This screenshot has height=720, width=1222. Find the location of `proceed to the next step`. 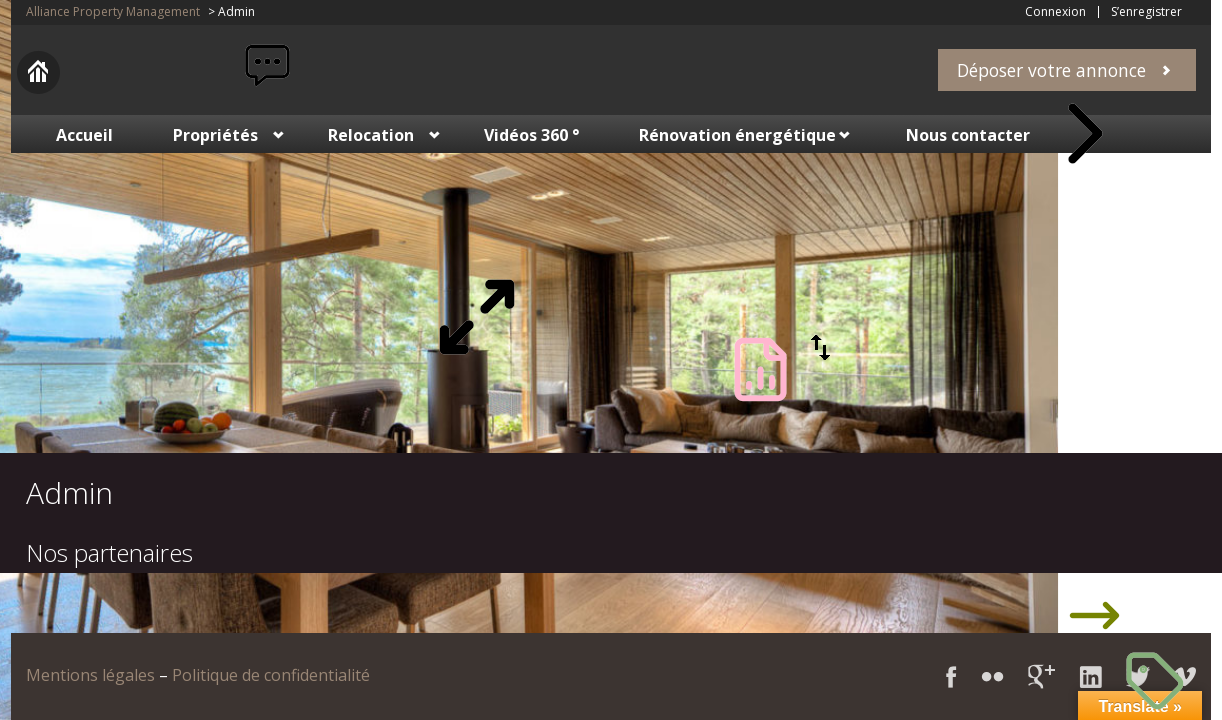

proceed to the next step is located at coordinates (1094, 615).